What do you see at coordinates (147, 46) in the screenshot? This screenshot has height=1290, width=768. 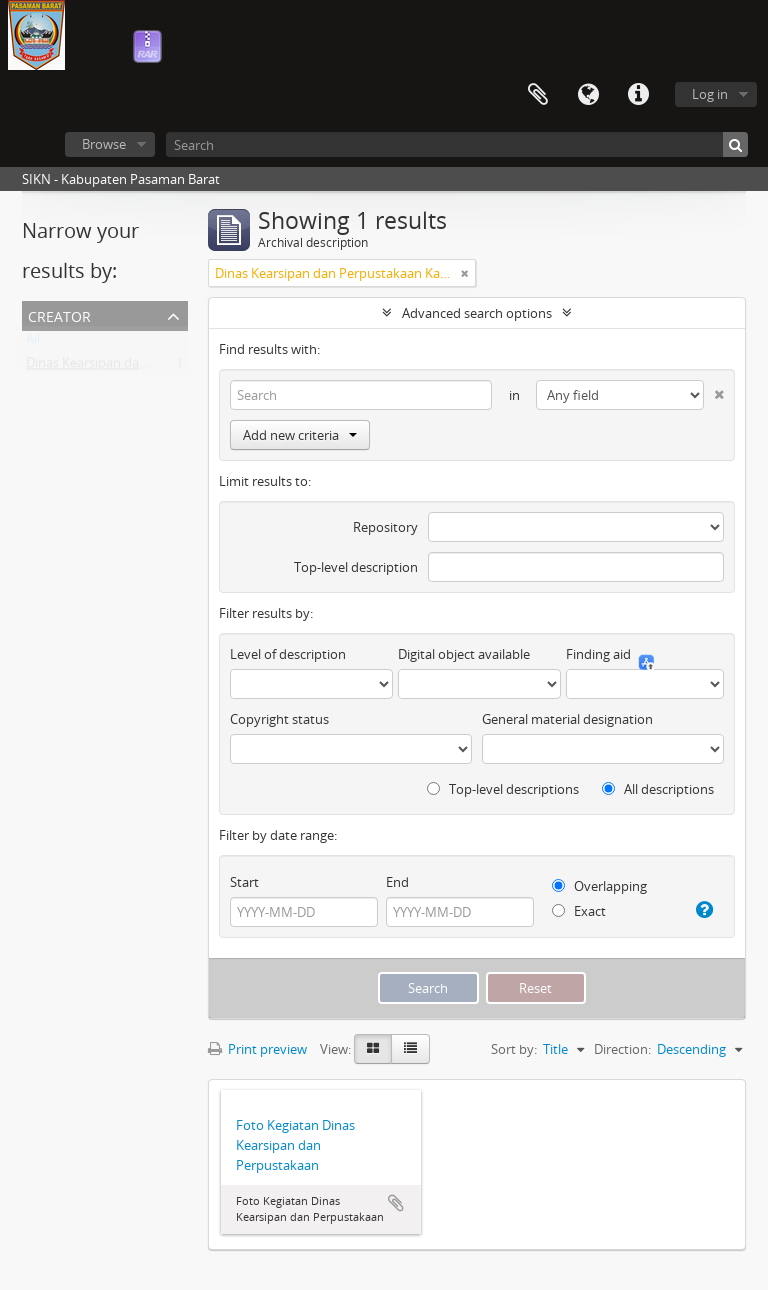 I see `a compressed RAR archive file` at bounding box center [147, 46].